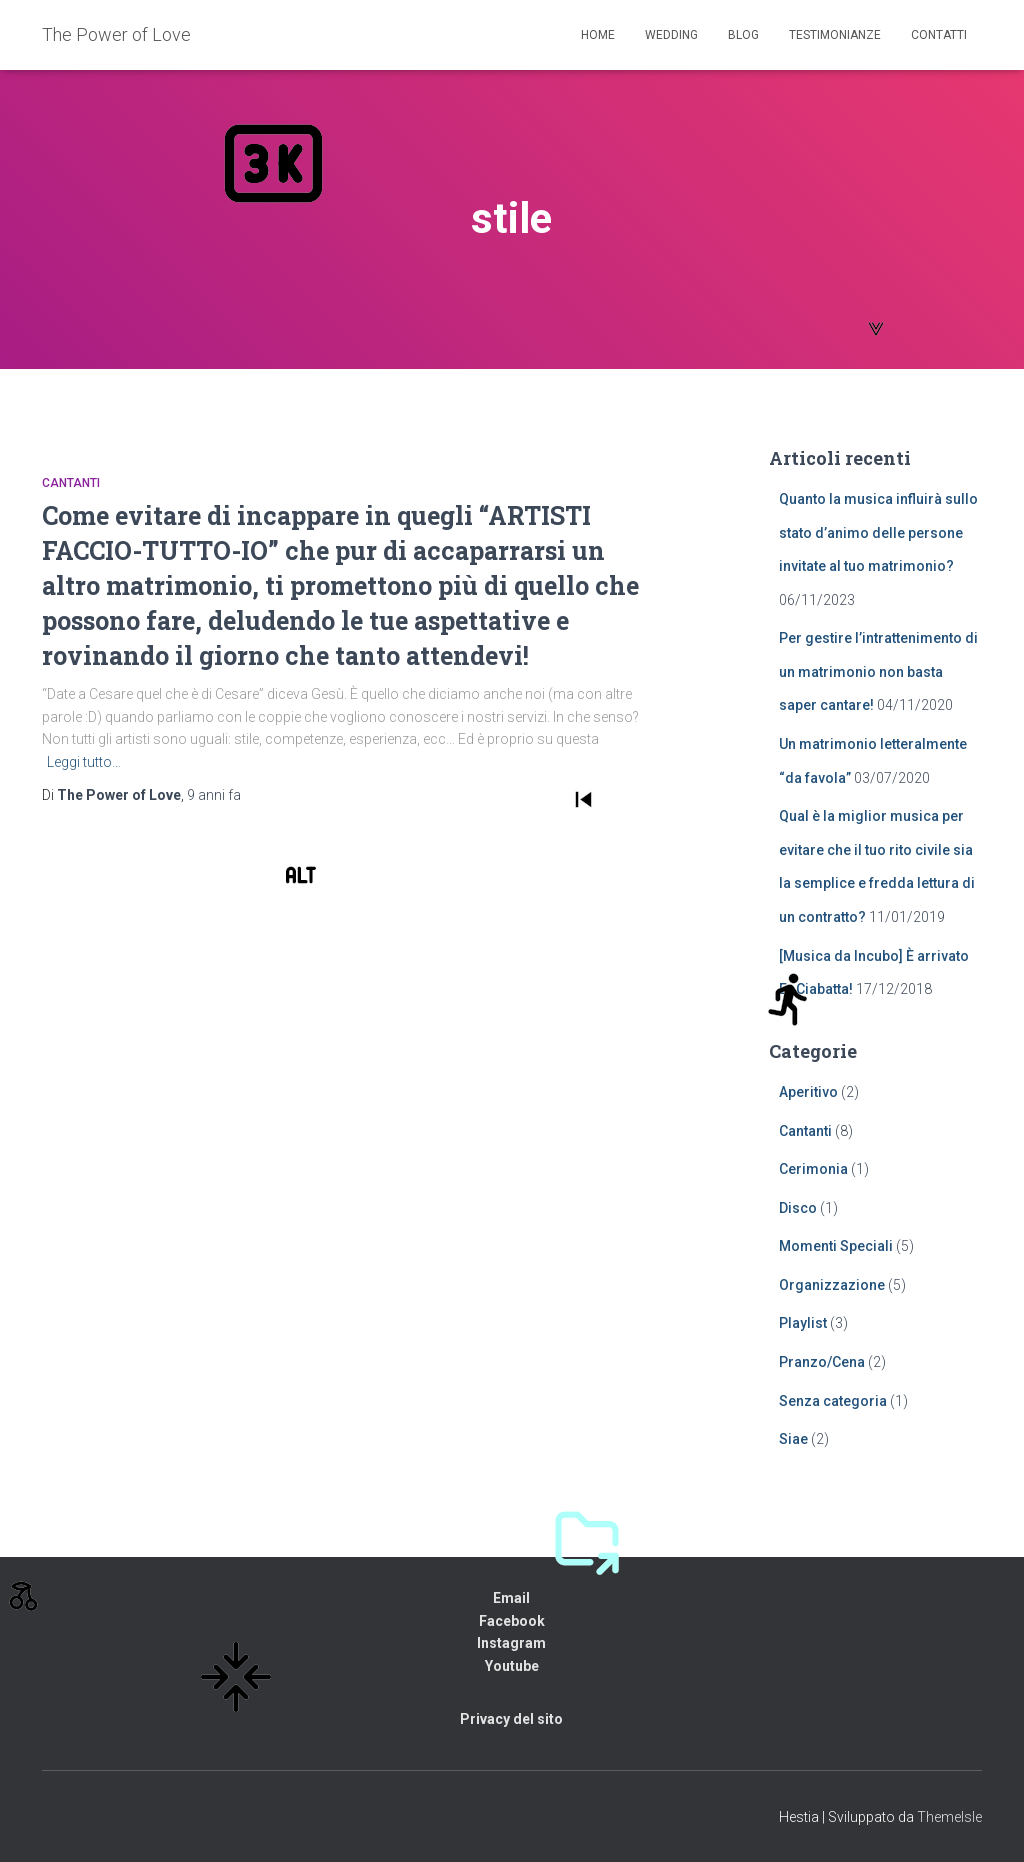  I want to click on share a folder with others, so click(587, 1540).